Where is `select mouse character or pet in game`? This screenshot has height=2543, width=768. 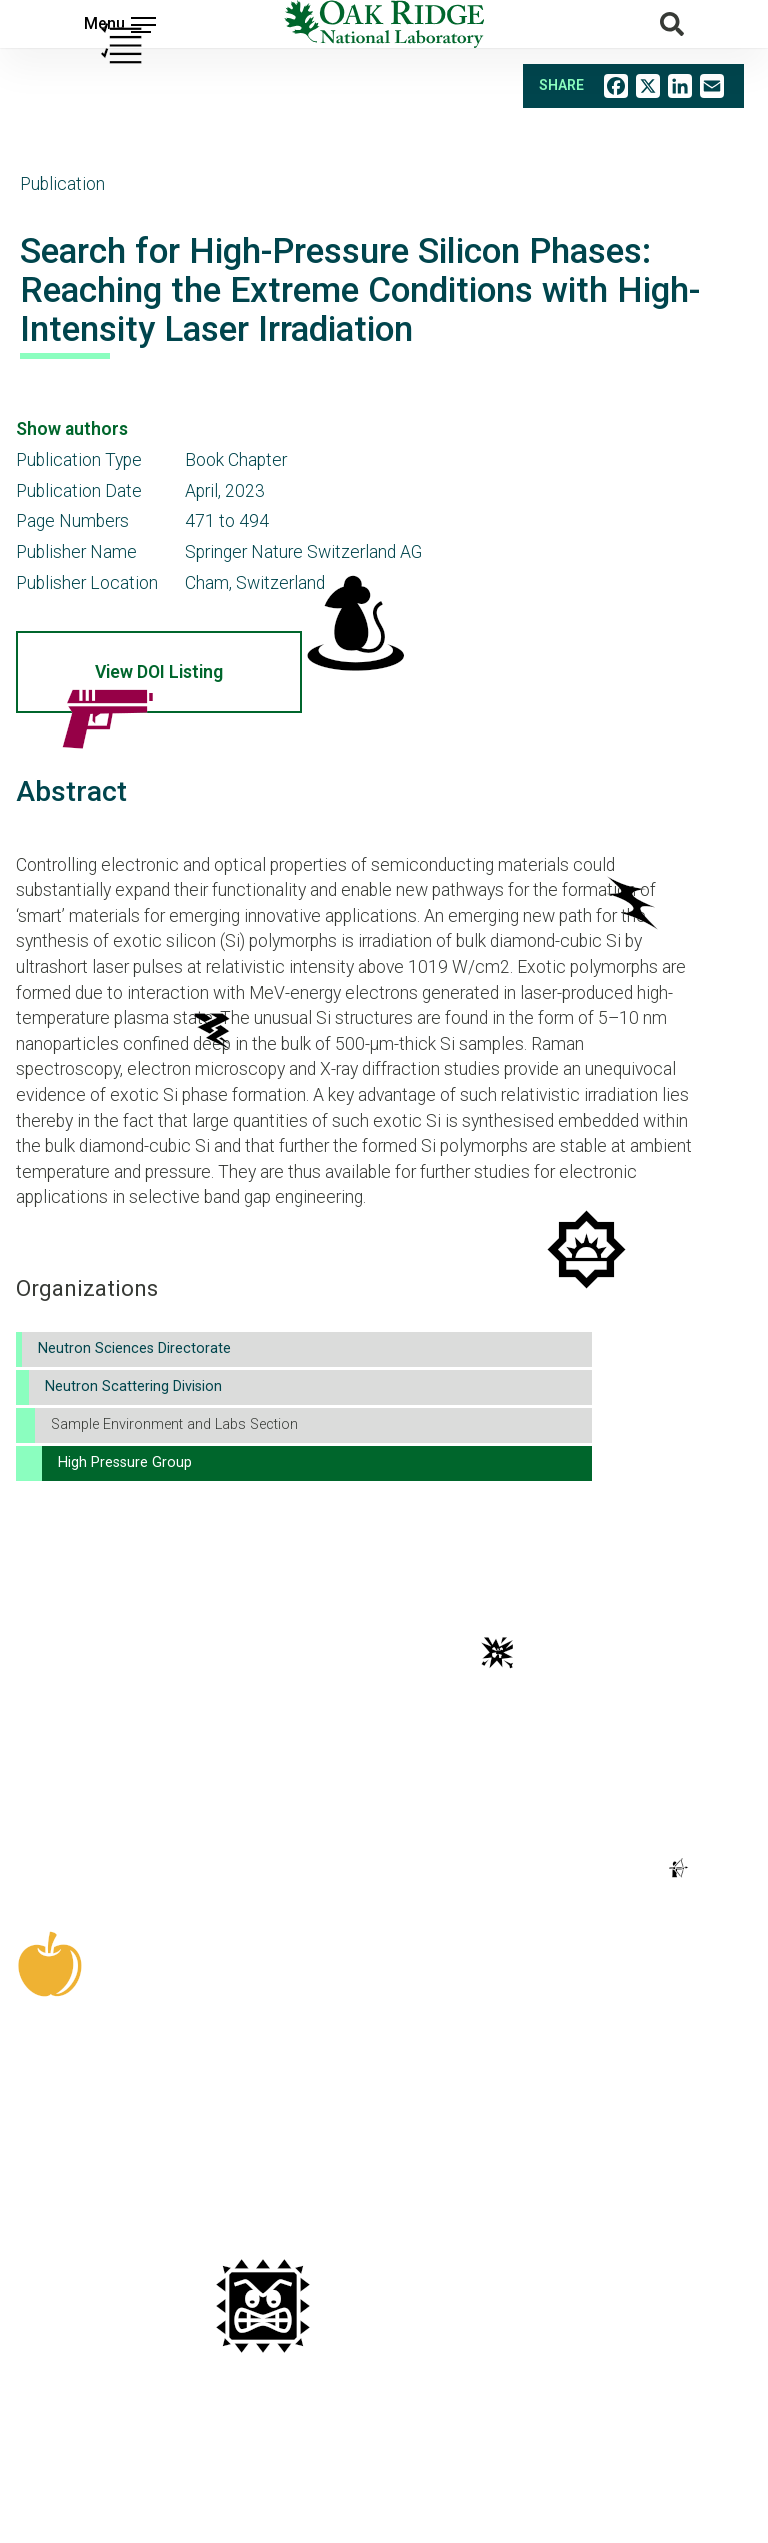 select mouse character or pet in game is located at coordinates (356, 623).